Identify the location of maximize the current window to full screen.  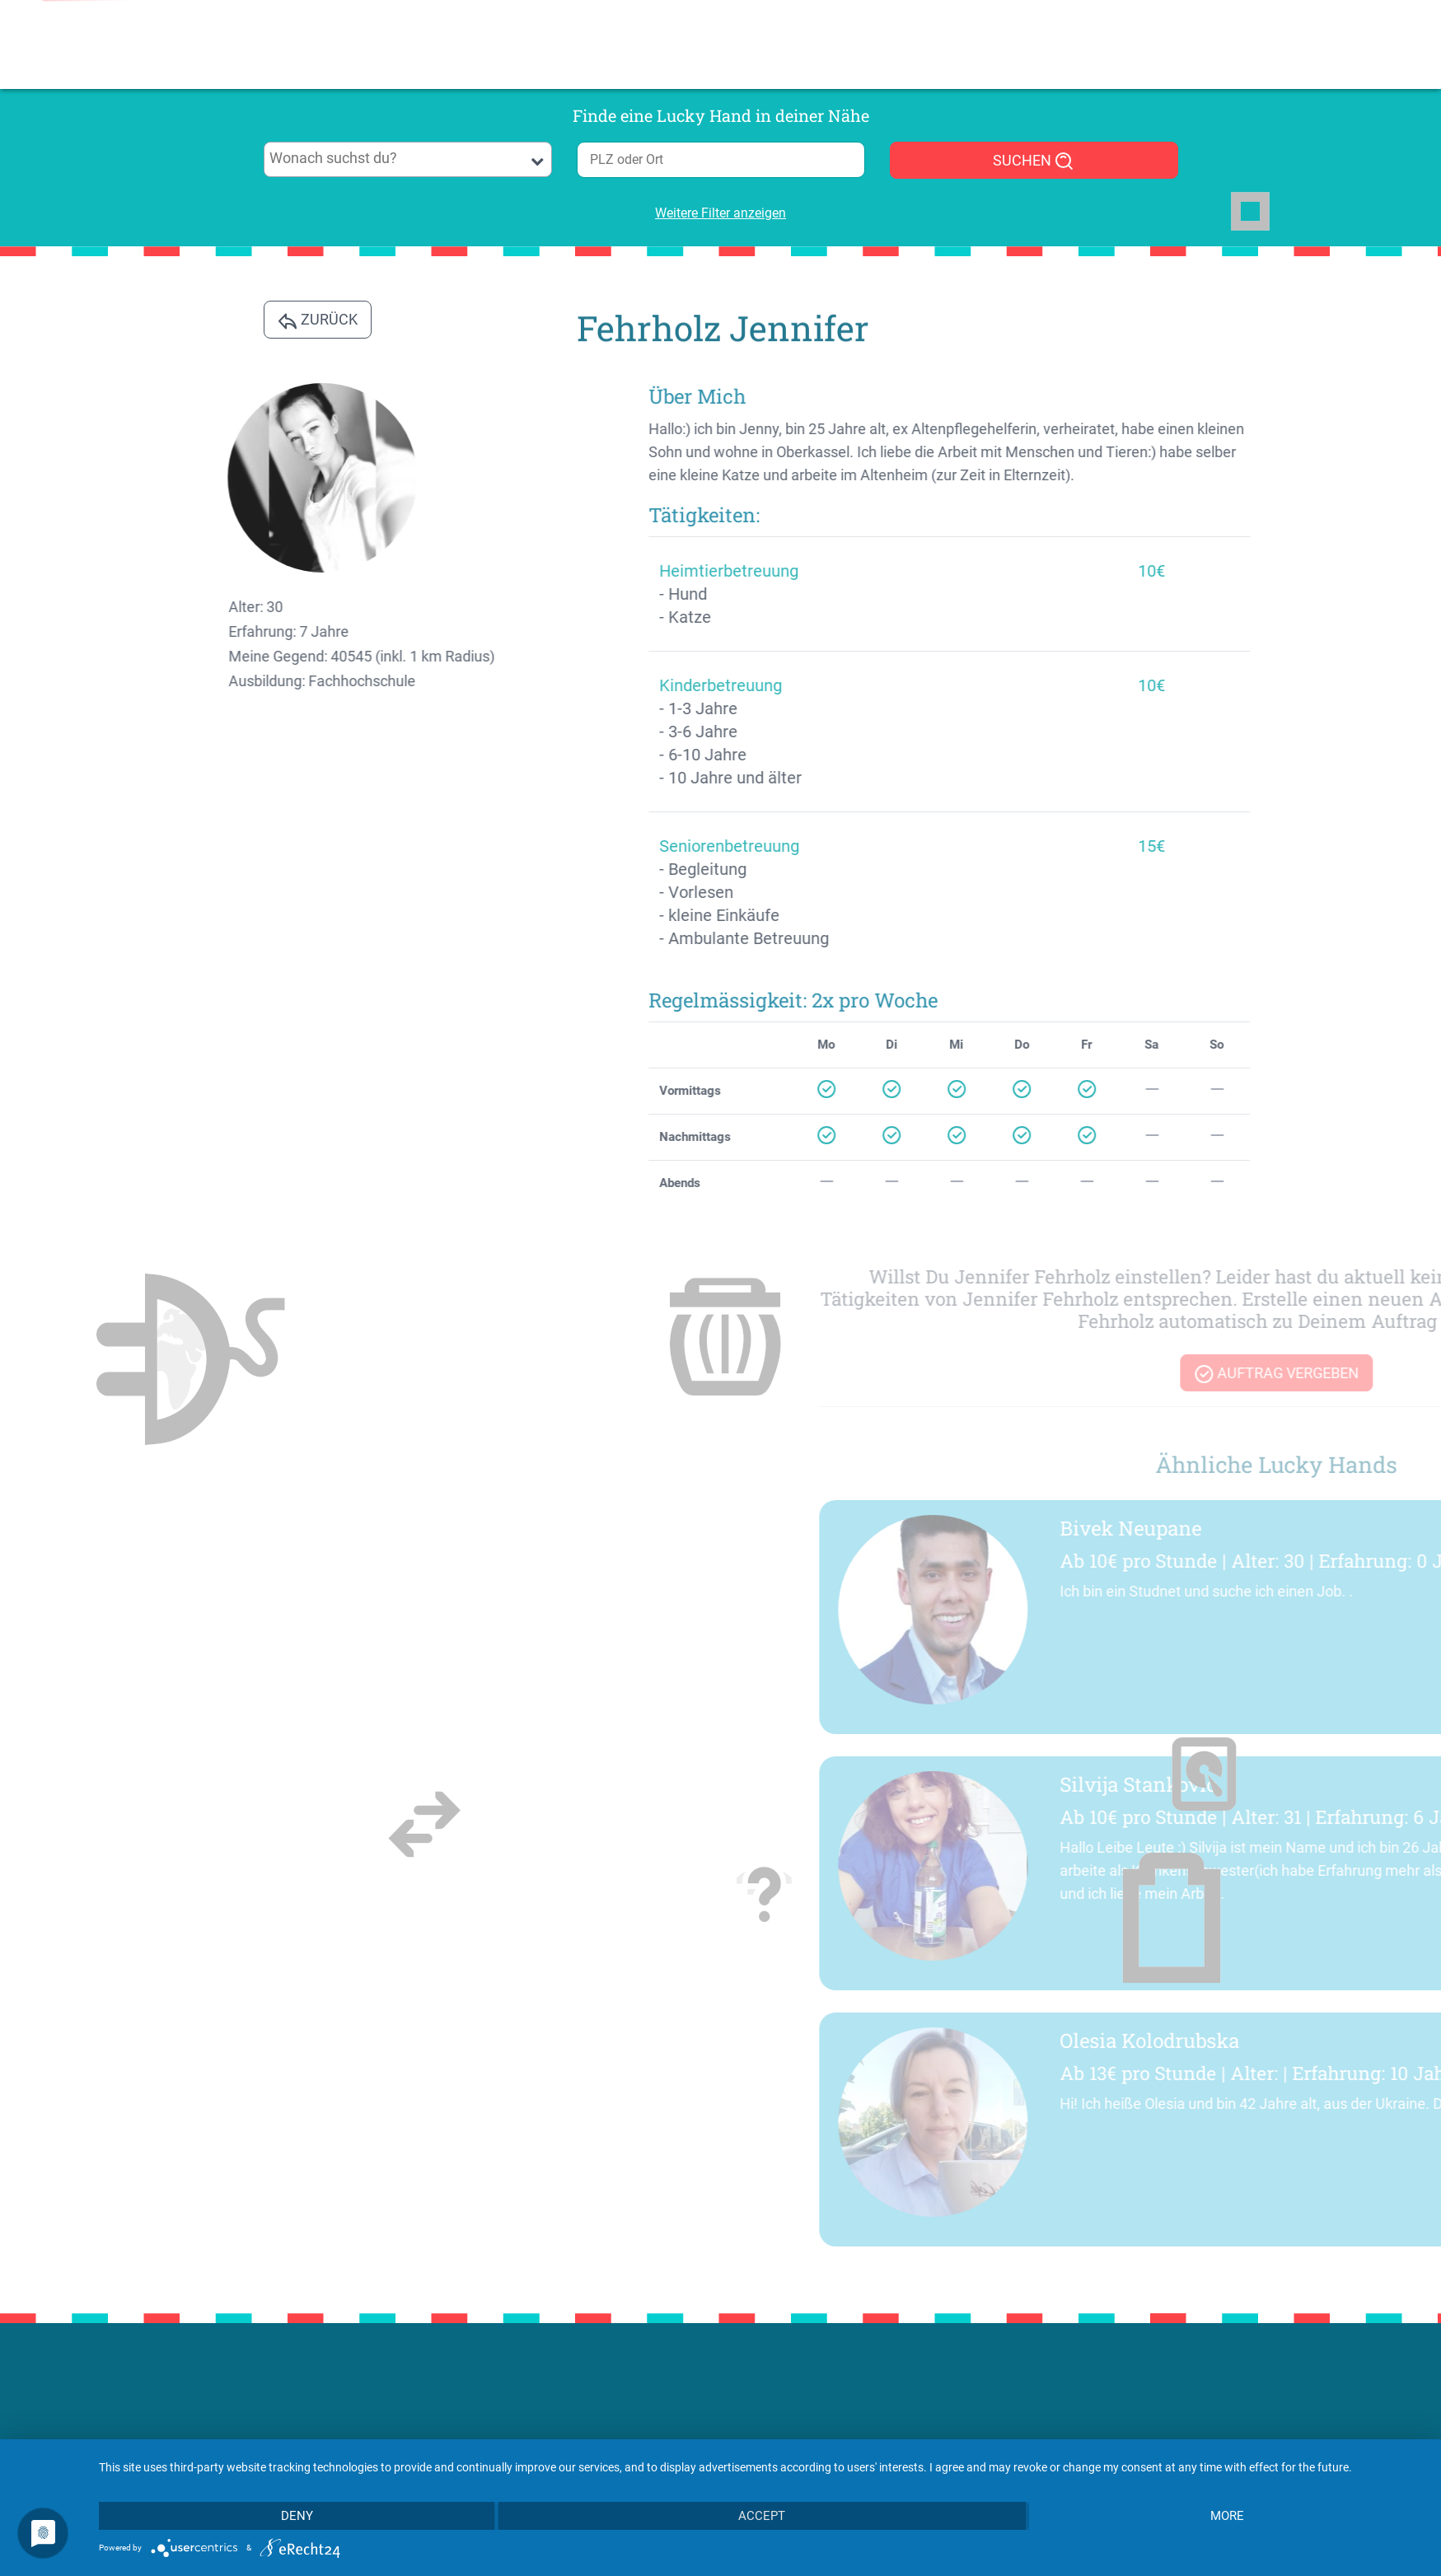
(1250, 211).